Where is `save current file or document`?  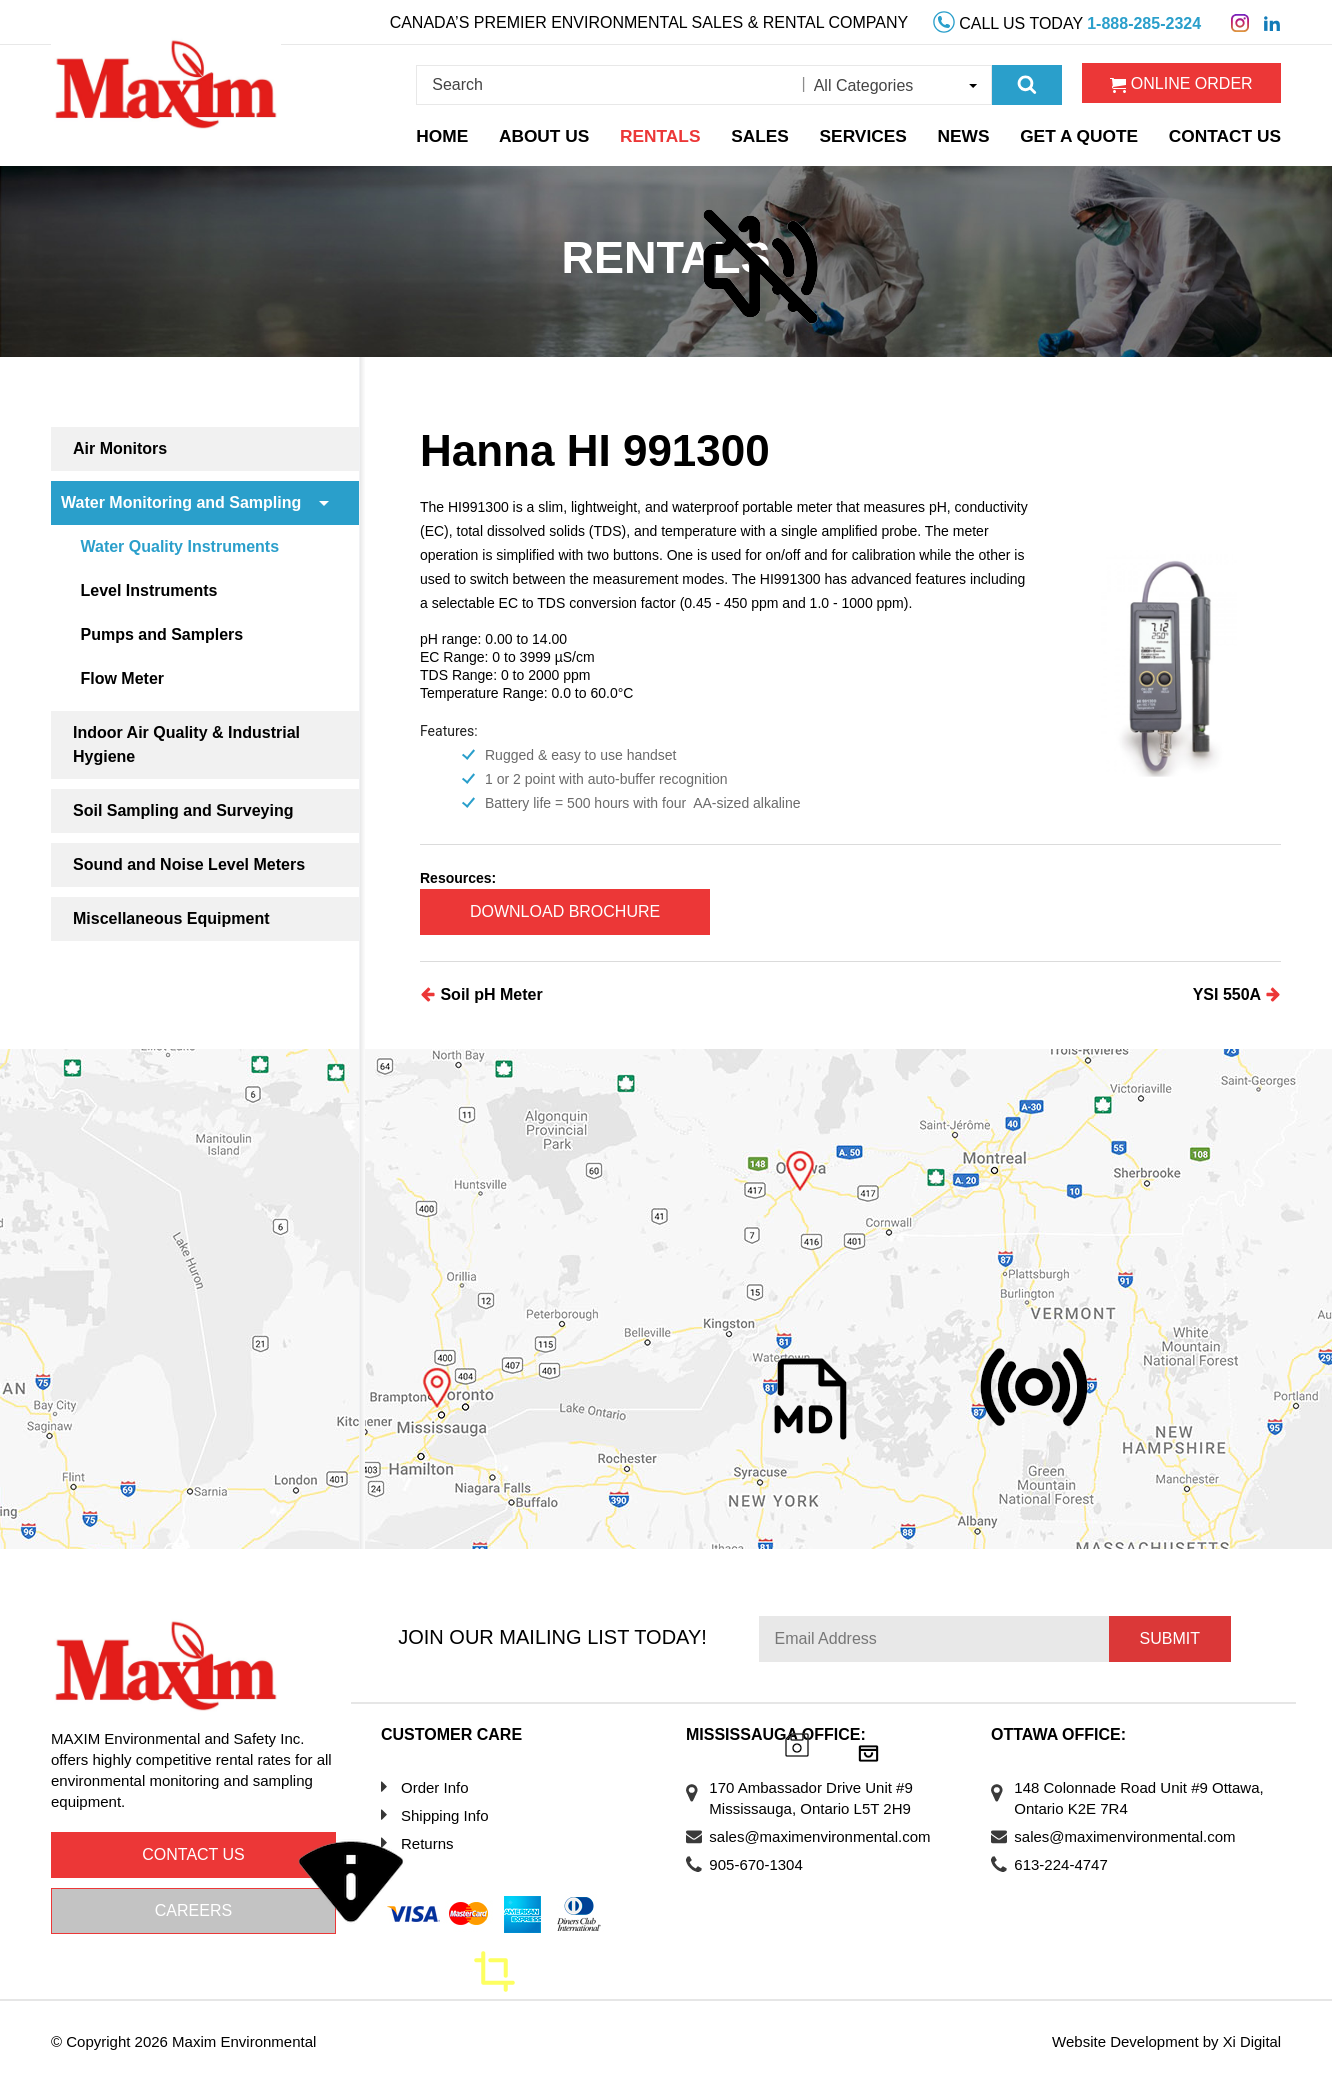
save current file or document is located at coordinates (797, 1745).